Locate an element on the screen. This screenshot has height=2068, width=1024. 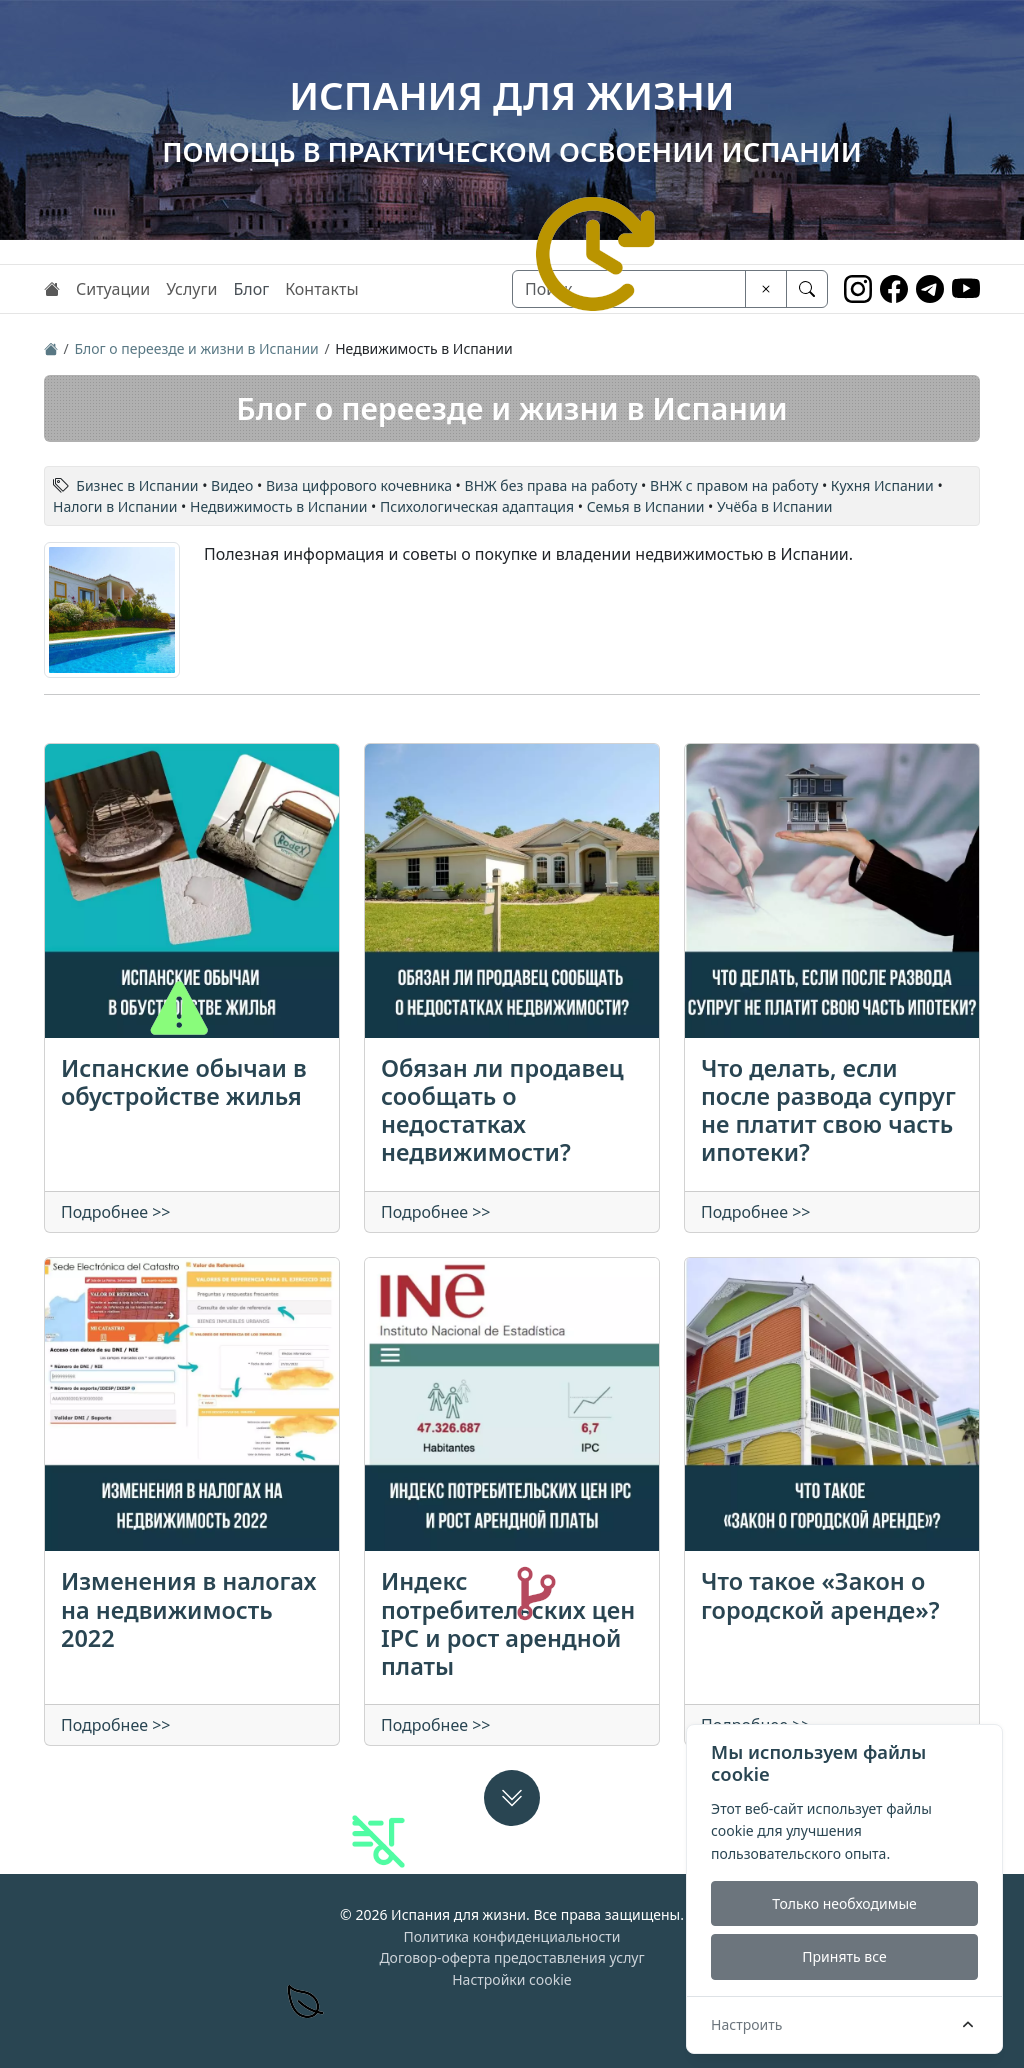
playlist unavailable or disabled is located at coordinates (378, 1841).